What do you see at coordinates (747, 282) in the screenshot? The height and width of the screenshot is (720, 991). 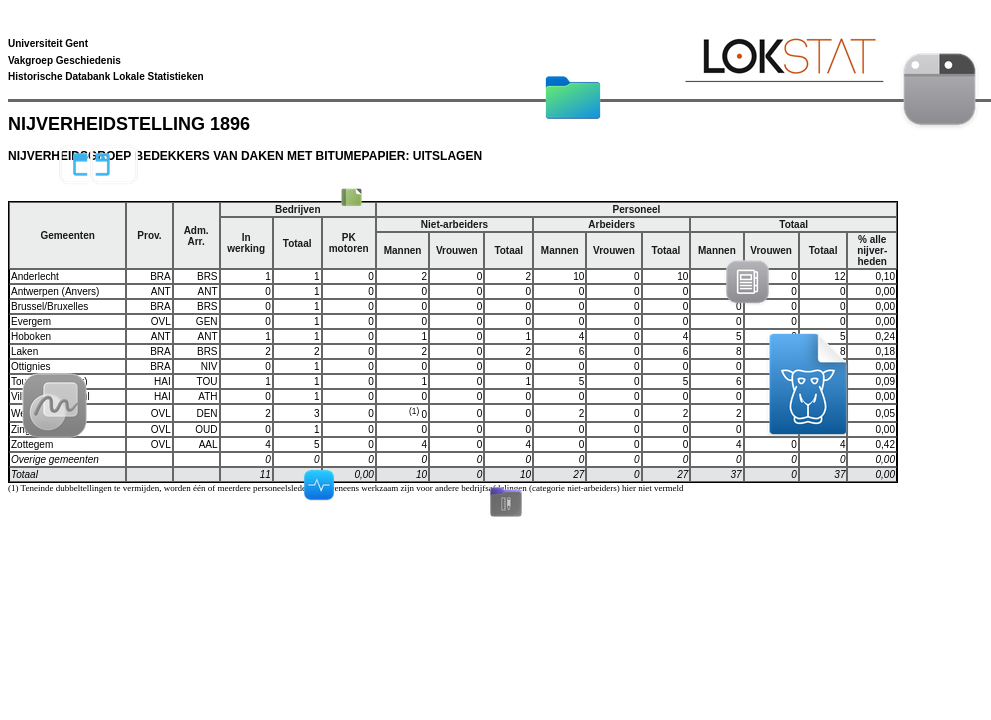 I see `view release notes and software updates` at bounding box center [747, 282].